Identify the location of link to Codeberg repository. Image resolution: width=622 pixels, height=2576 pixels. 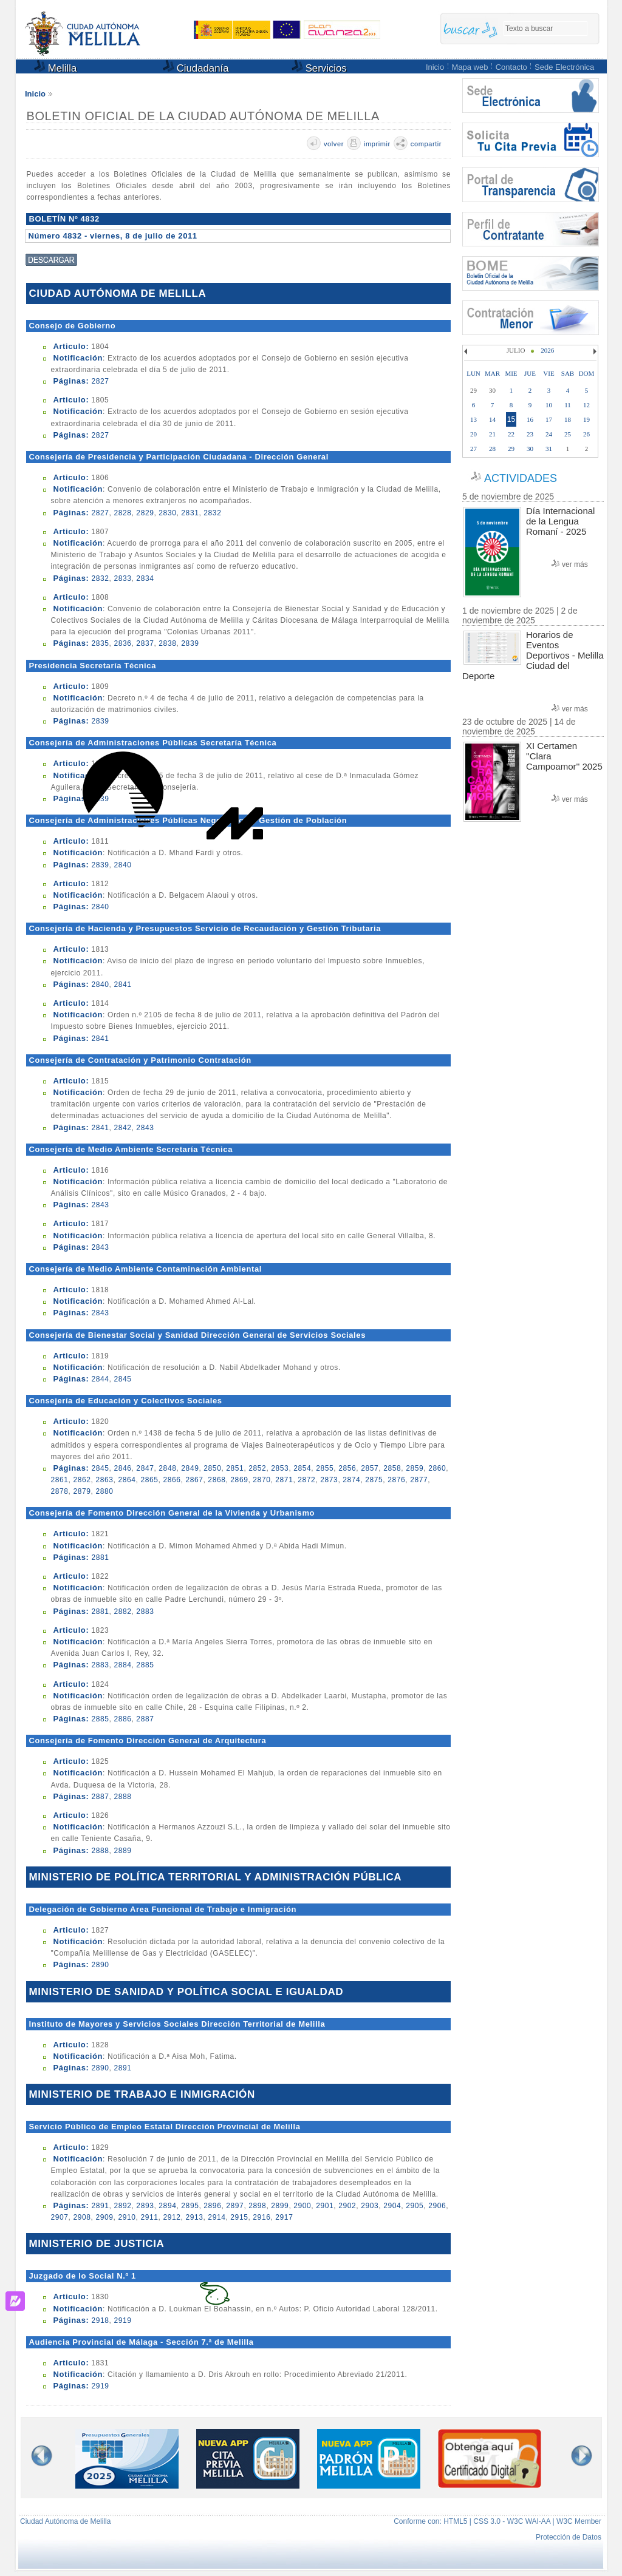
(123, 789).